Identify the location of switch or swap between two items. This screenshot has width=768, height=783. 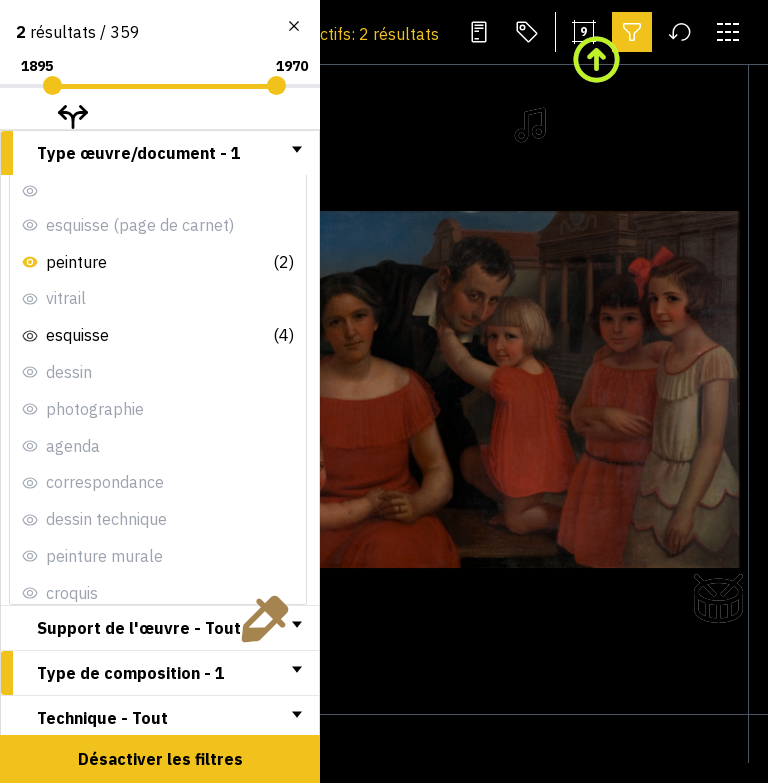
(73, 117).